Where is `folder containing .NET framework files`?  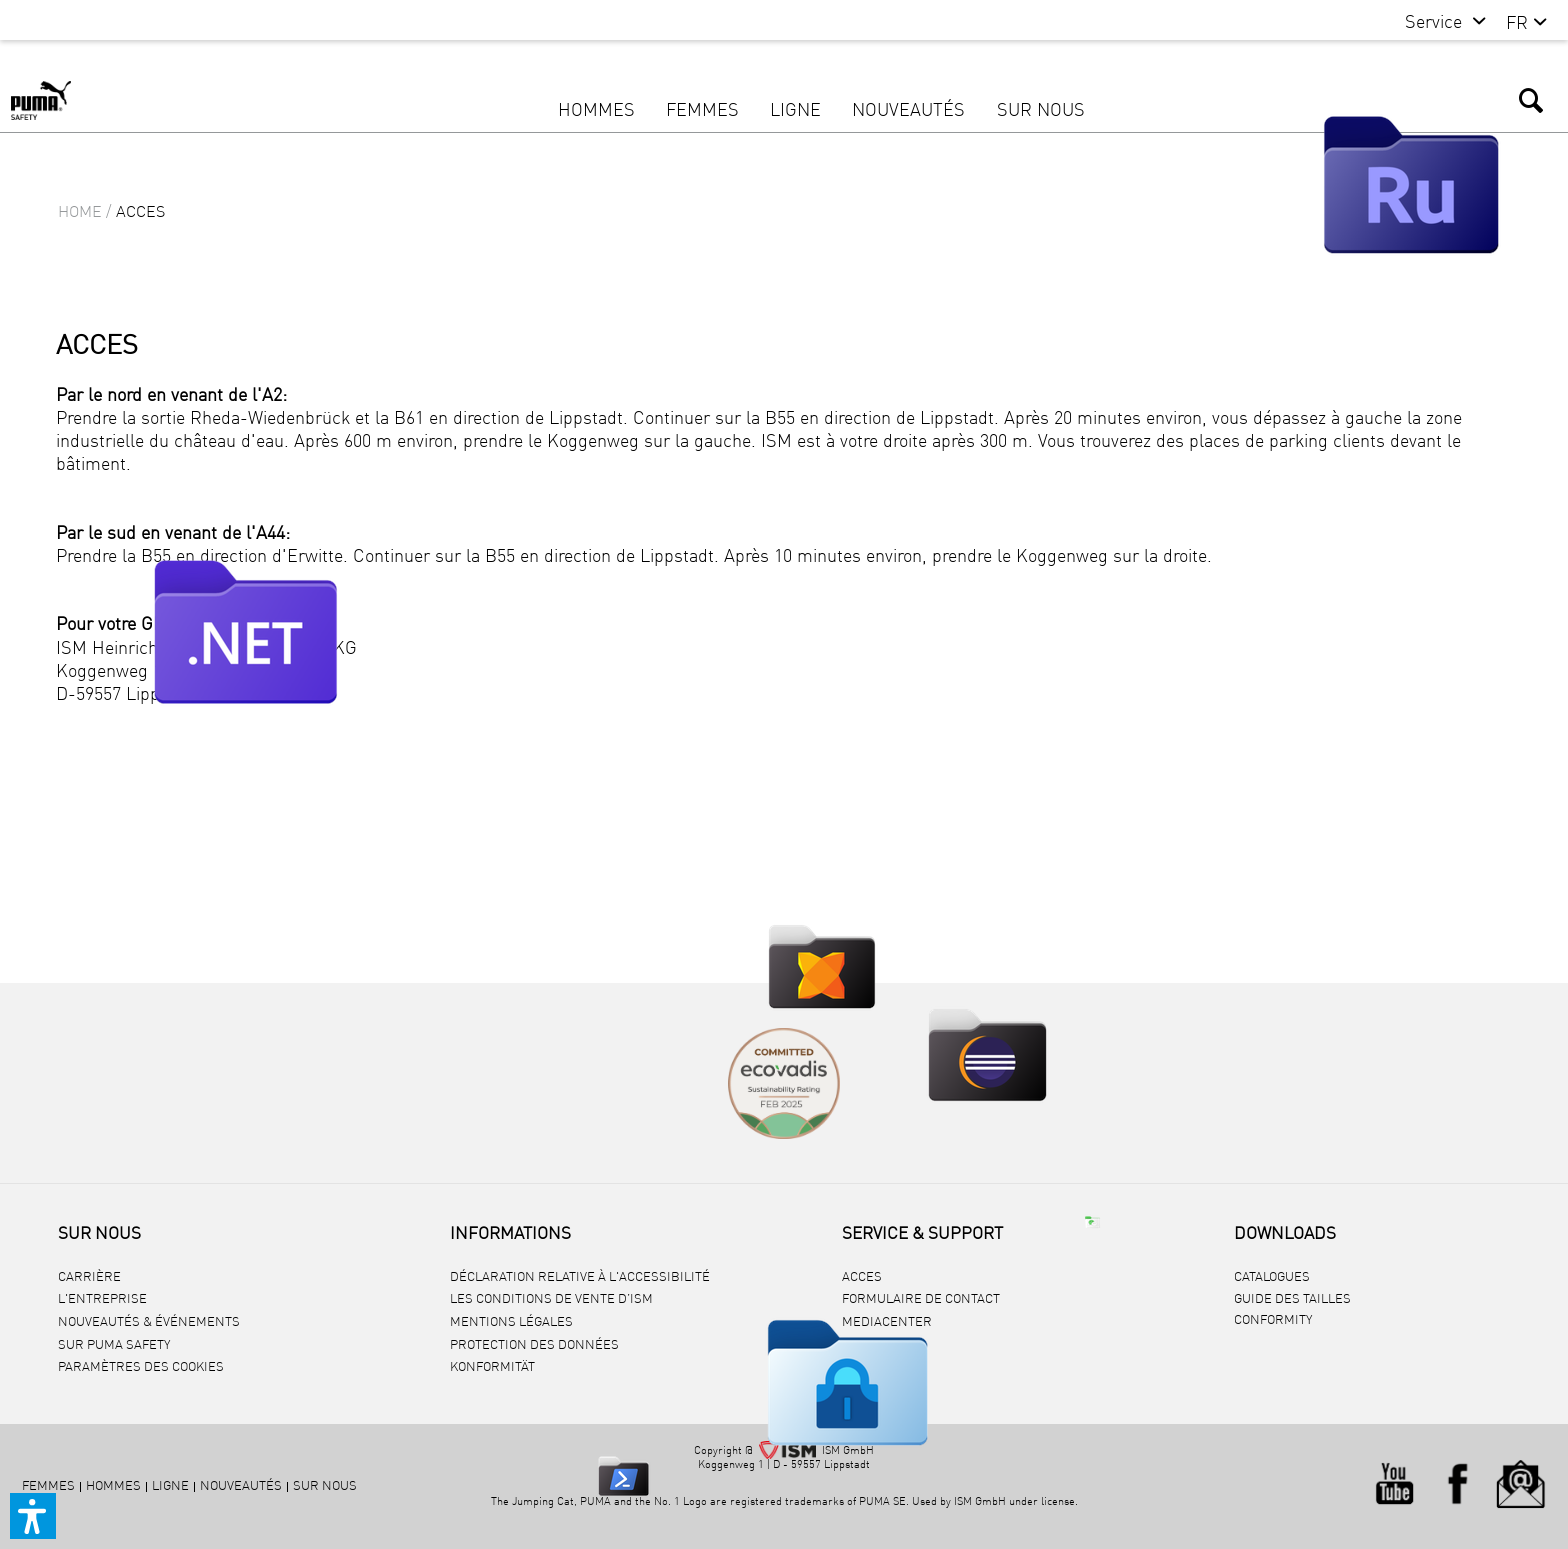
folder containing .NET framework files is located at coordinates (245, 637).